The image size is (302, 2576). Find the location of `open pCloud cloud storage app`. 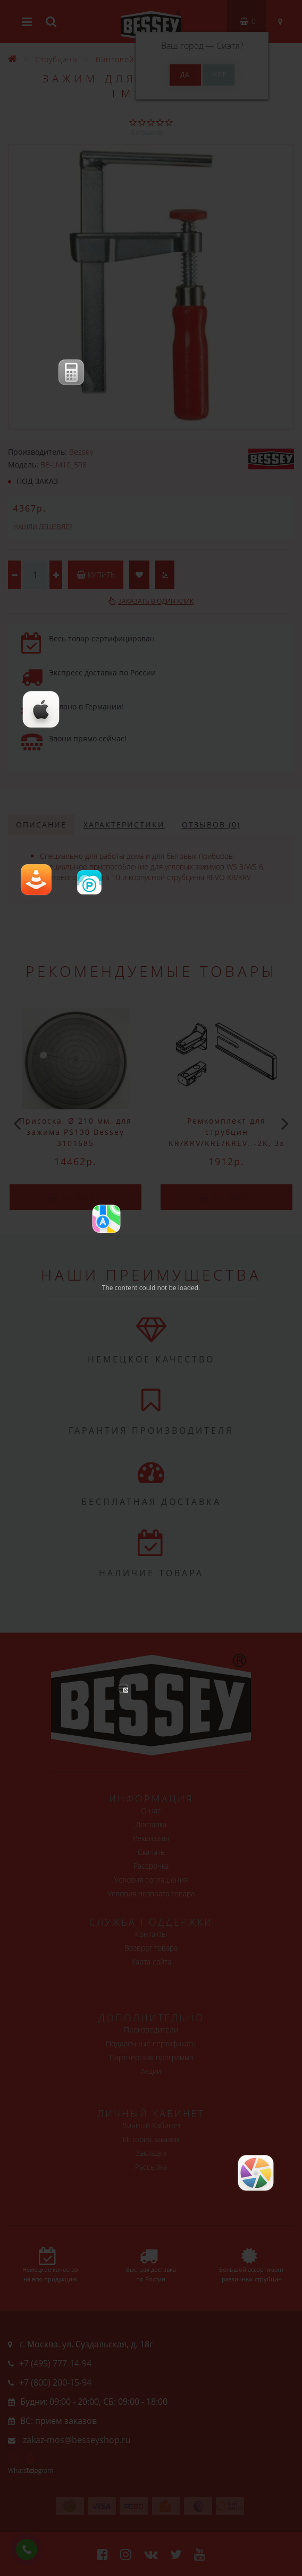

open pCloud cloud storage app is located at coordinates (89, 882).